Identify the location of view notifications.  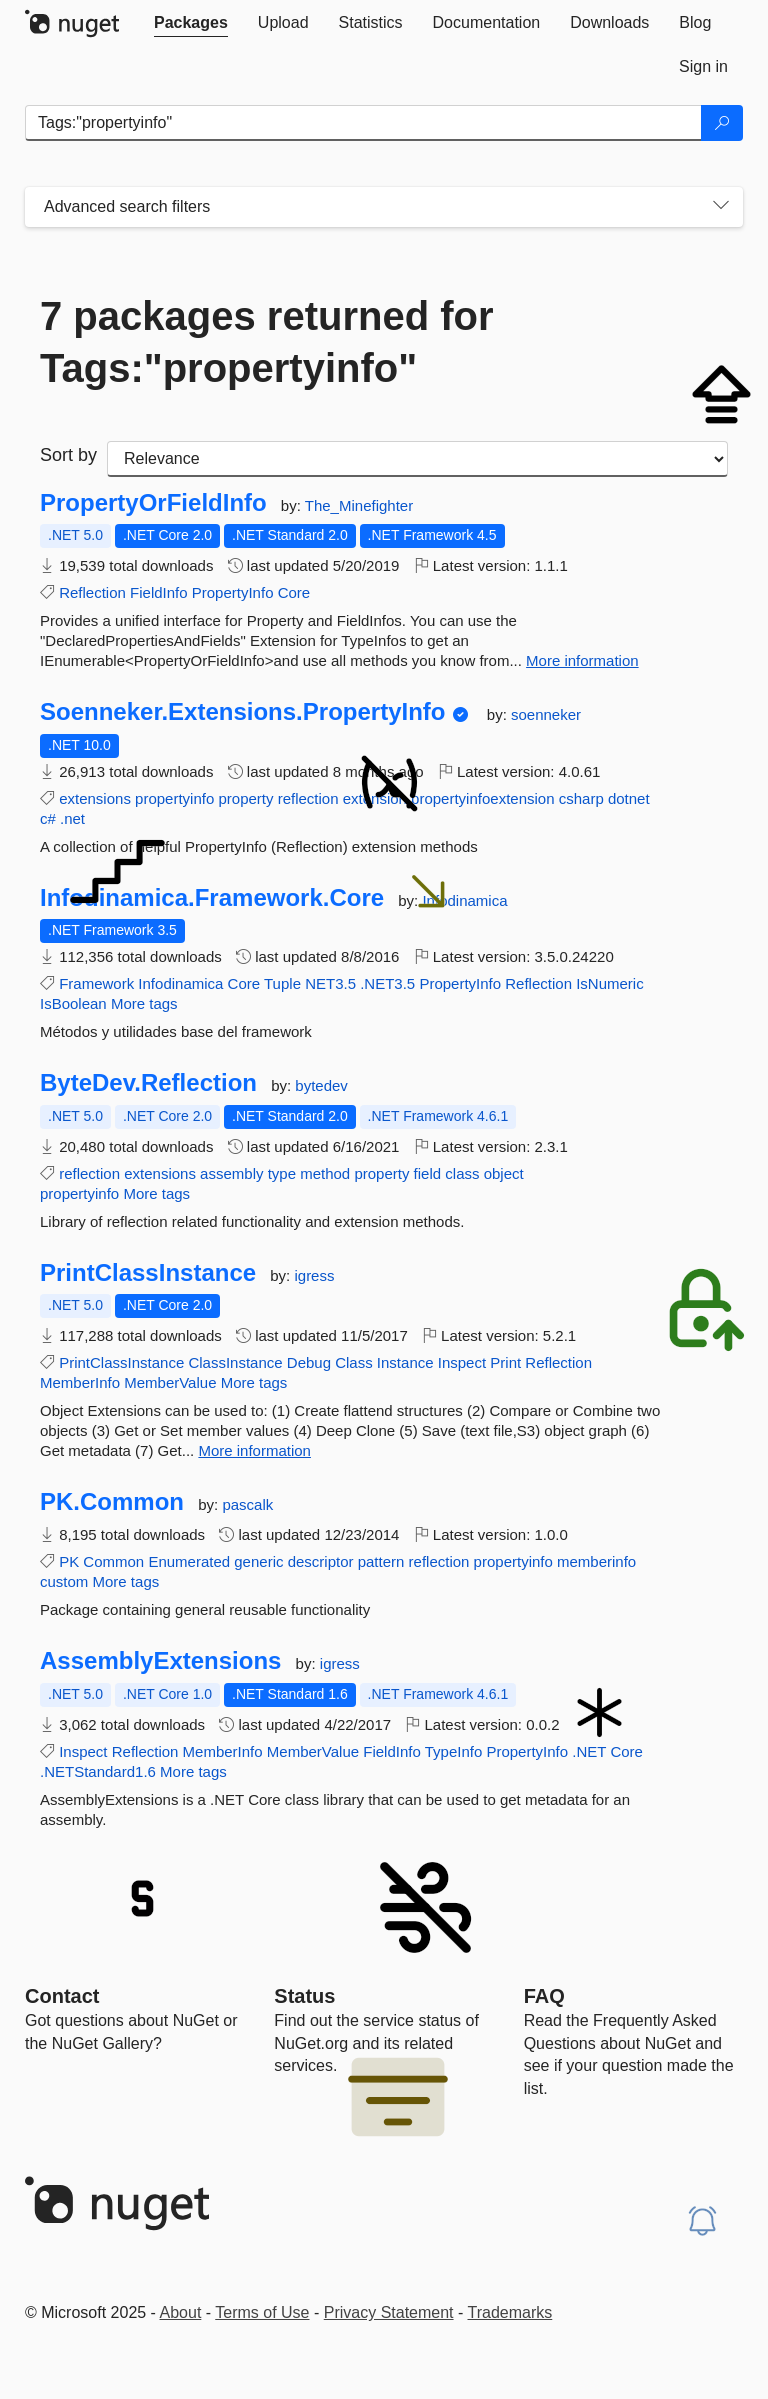
(702, 2221).